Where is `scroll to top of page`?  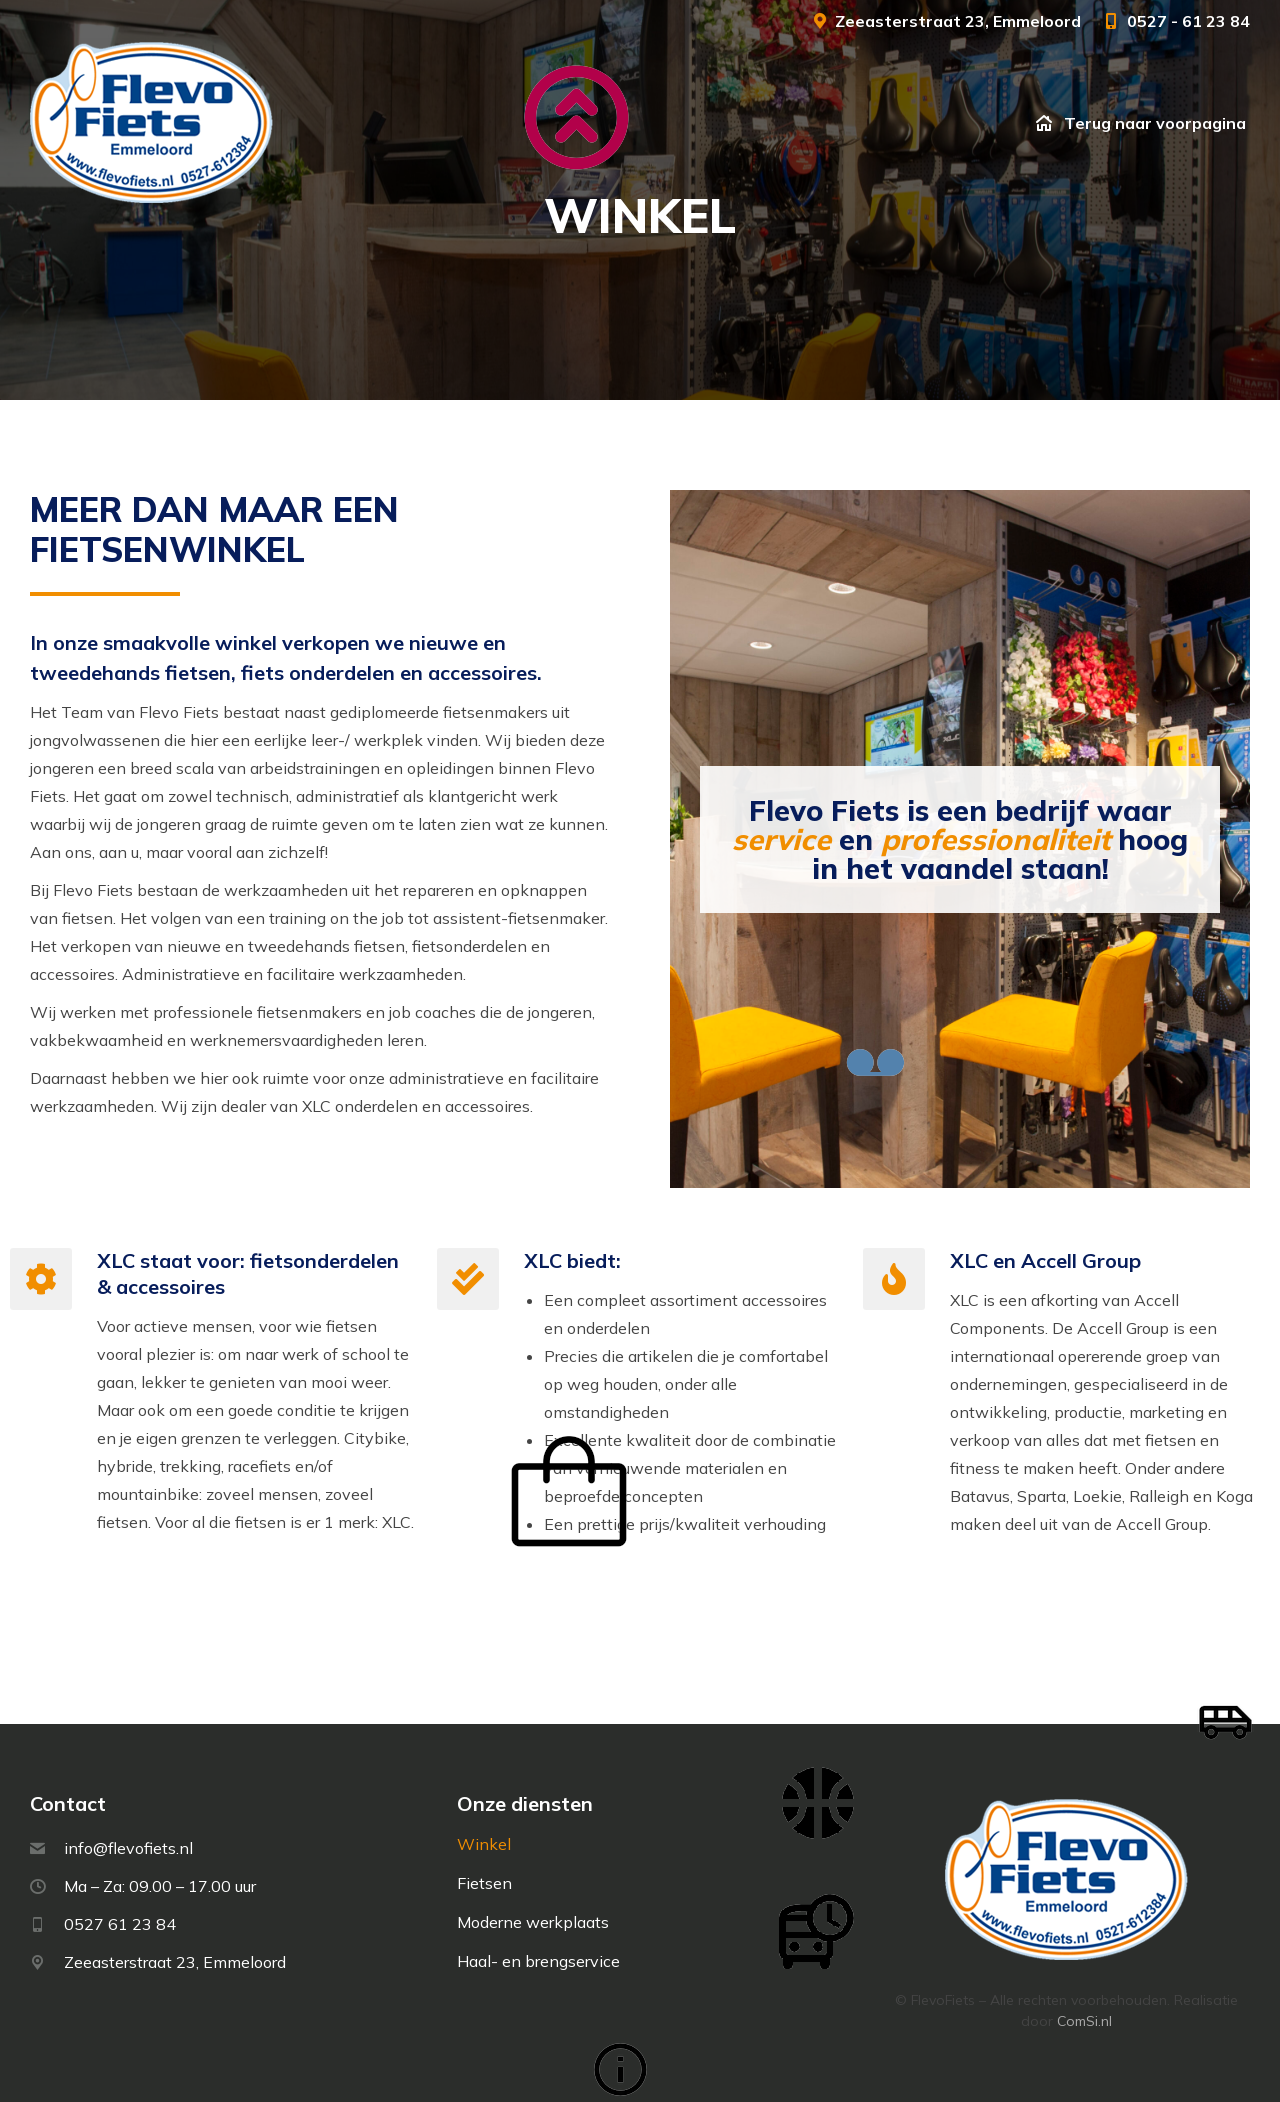
scroll to top of page is located at coordinates (576, 117).